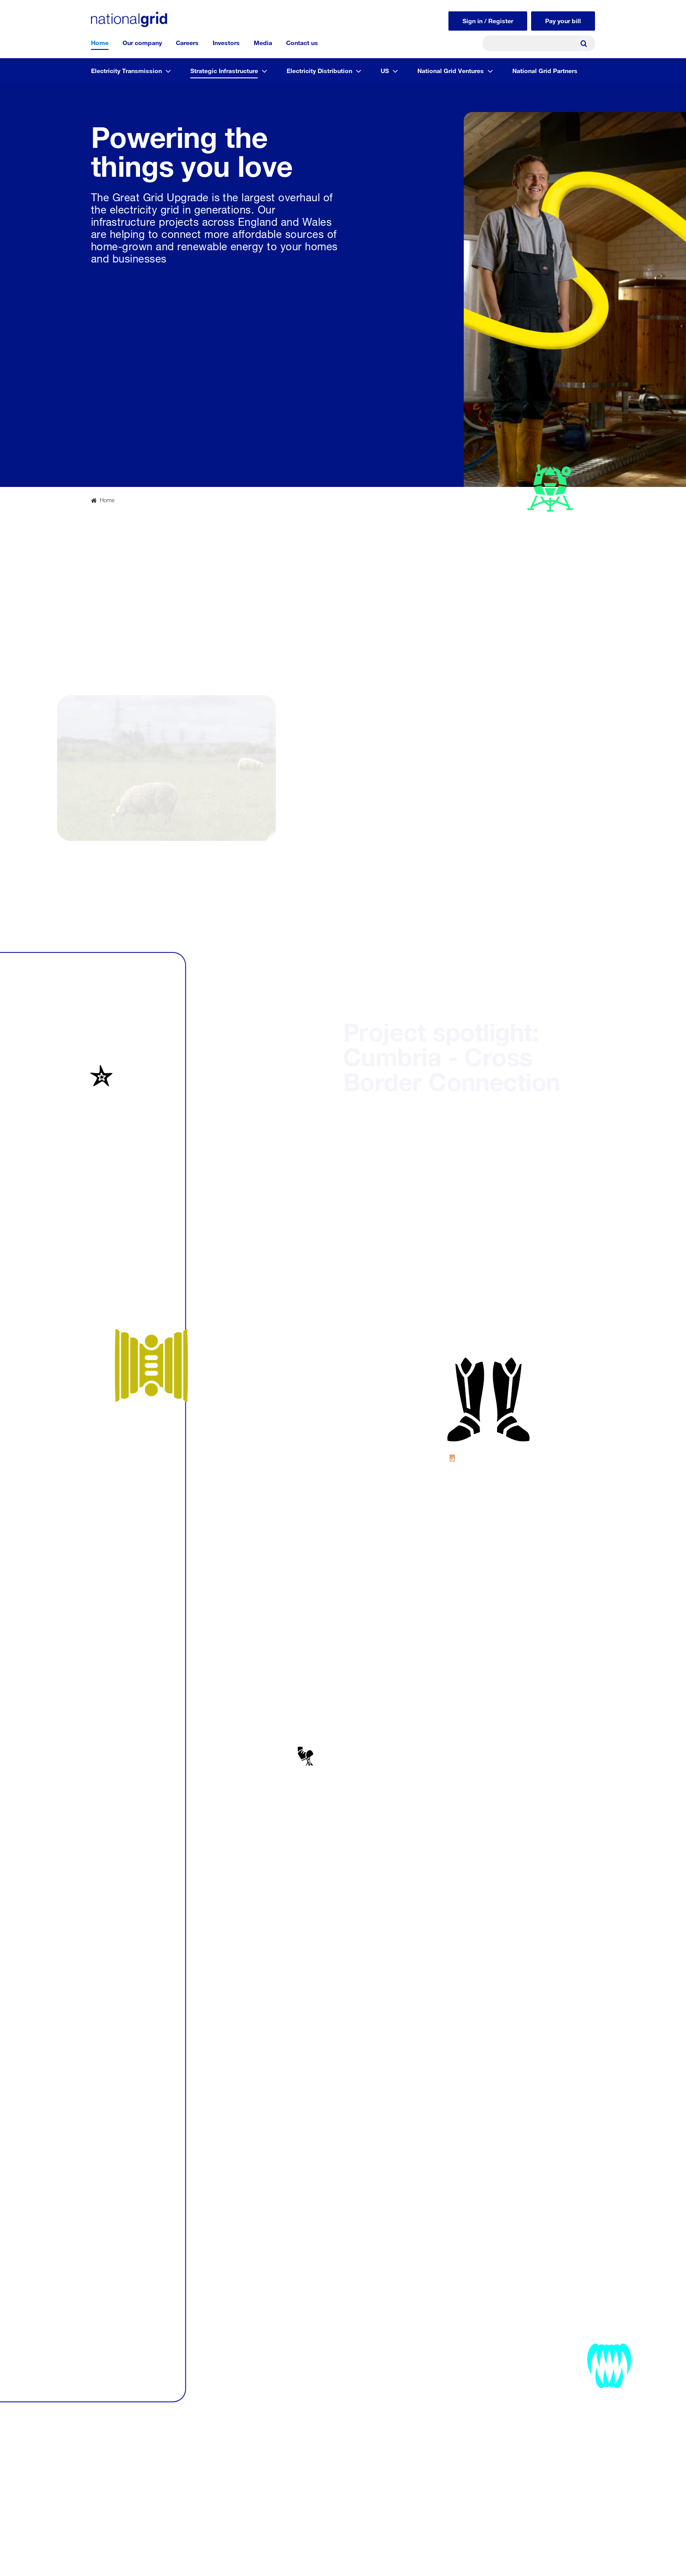 The width and height of the screenshot is (686, 2576). What do you see at coordinates (307, 1756) in the screenshot?
I see `indicates a sticky or slowed movement status effect` at bounding box center [307, 1756].